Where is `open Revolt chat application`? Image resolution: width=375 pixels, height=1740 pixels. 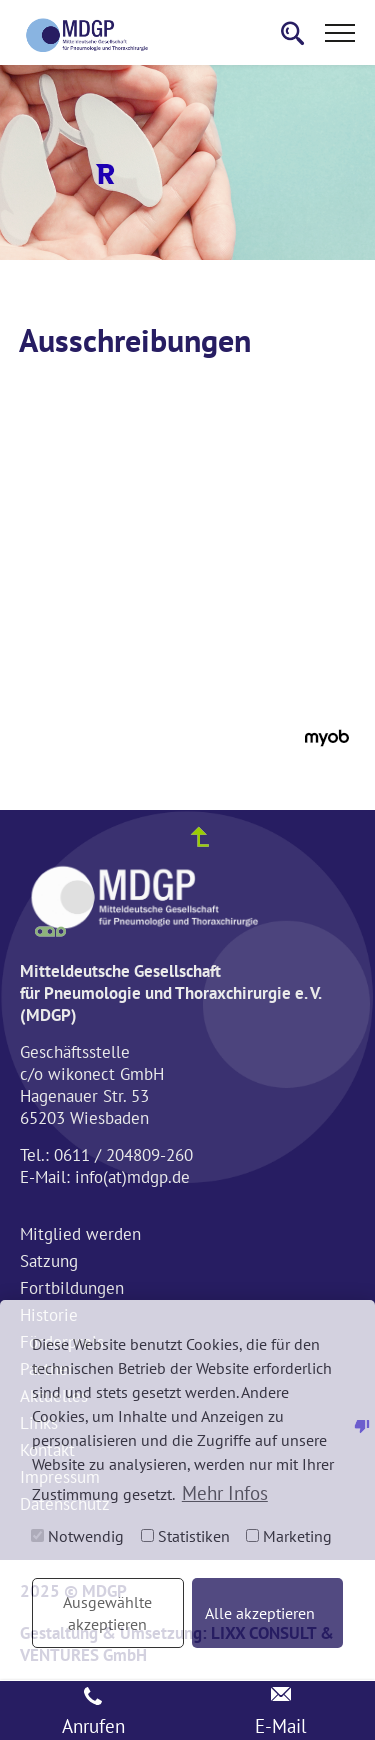
open Revolt chat application is located at coordinates (105, 174).